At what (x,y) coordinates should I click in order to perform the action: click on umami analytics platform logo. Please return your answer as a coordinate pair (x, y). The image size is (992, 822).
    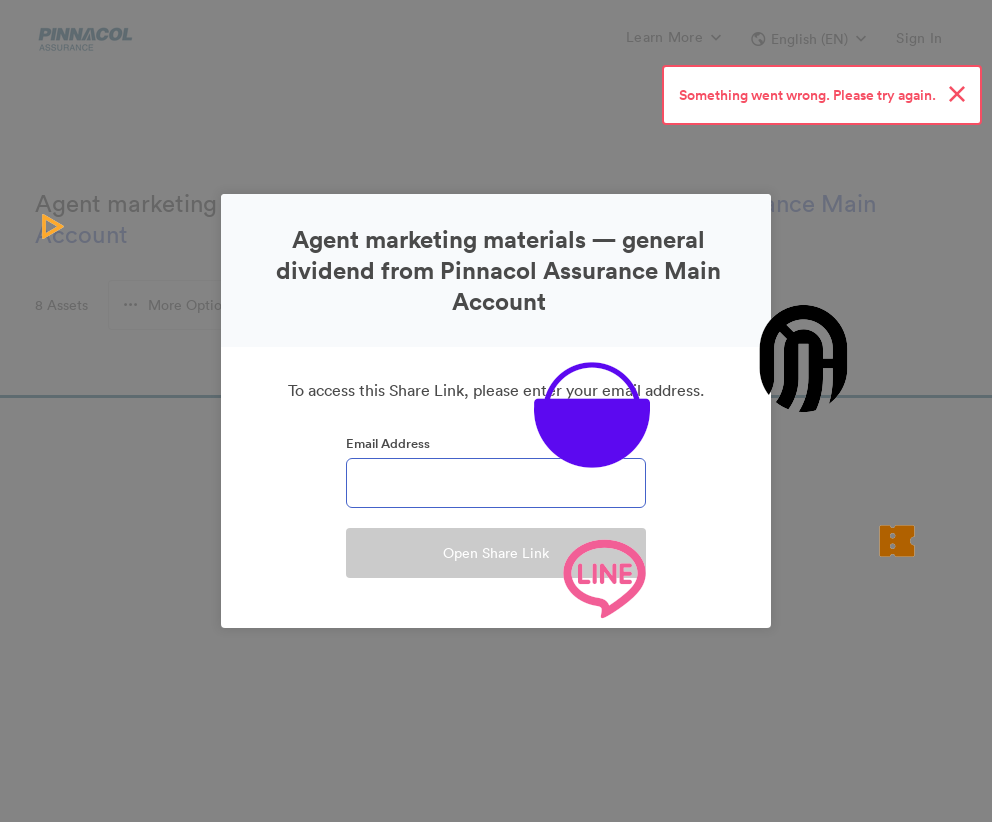
    Looking at the image, I should click on (592, 415).